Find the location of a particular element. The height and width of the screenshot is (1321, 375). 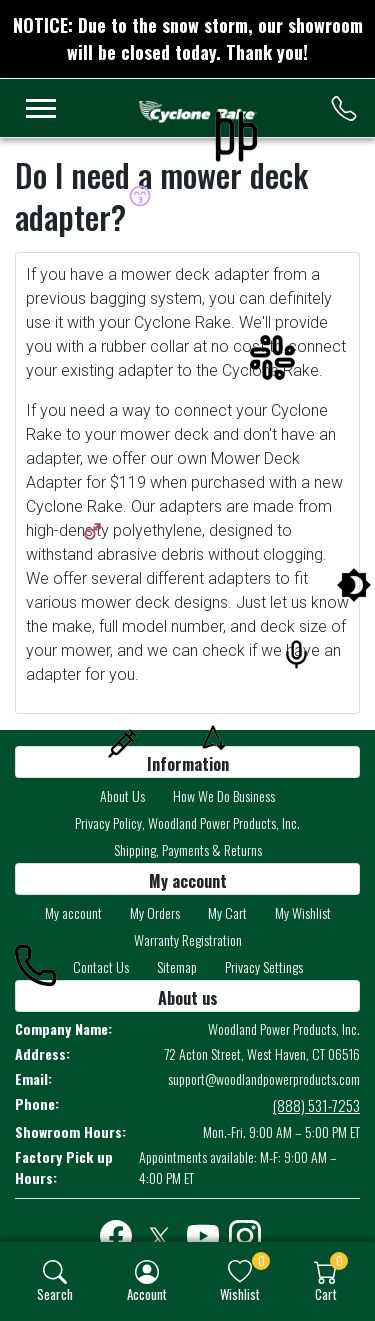

toggle dark mode or night theme is located at coordinates (354, 585).